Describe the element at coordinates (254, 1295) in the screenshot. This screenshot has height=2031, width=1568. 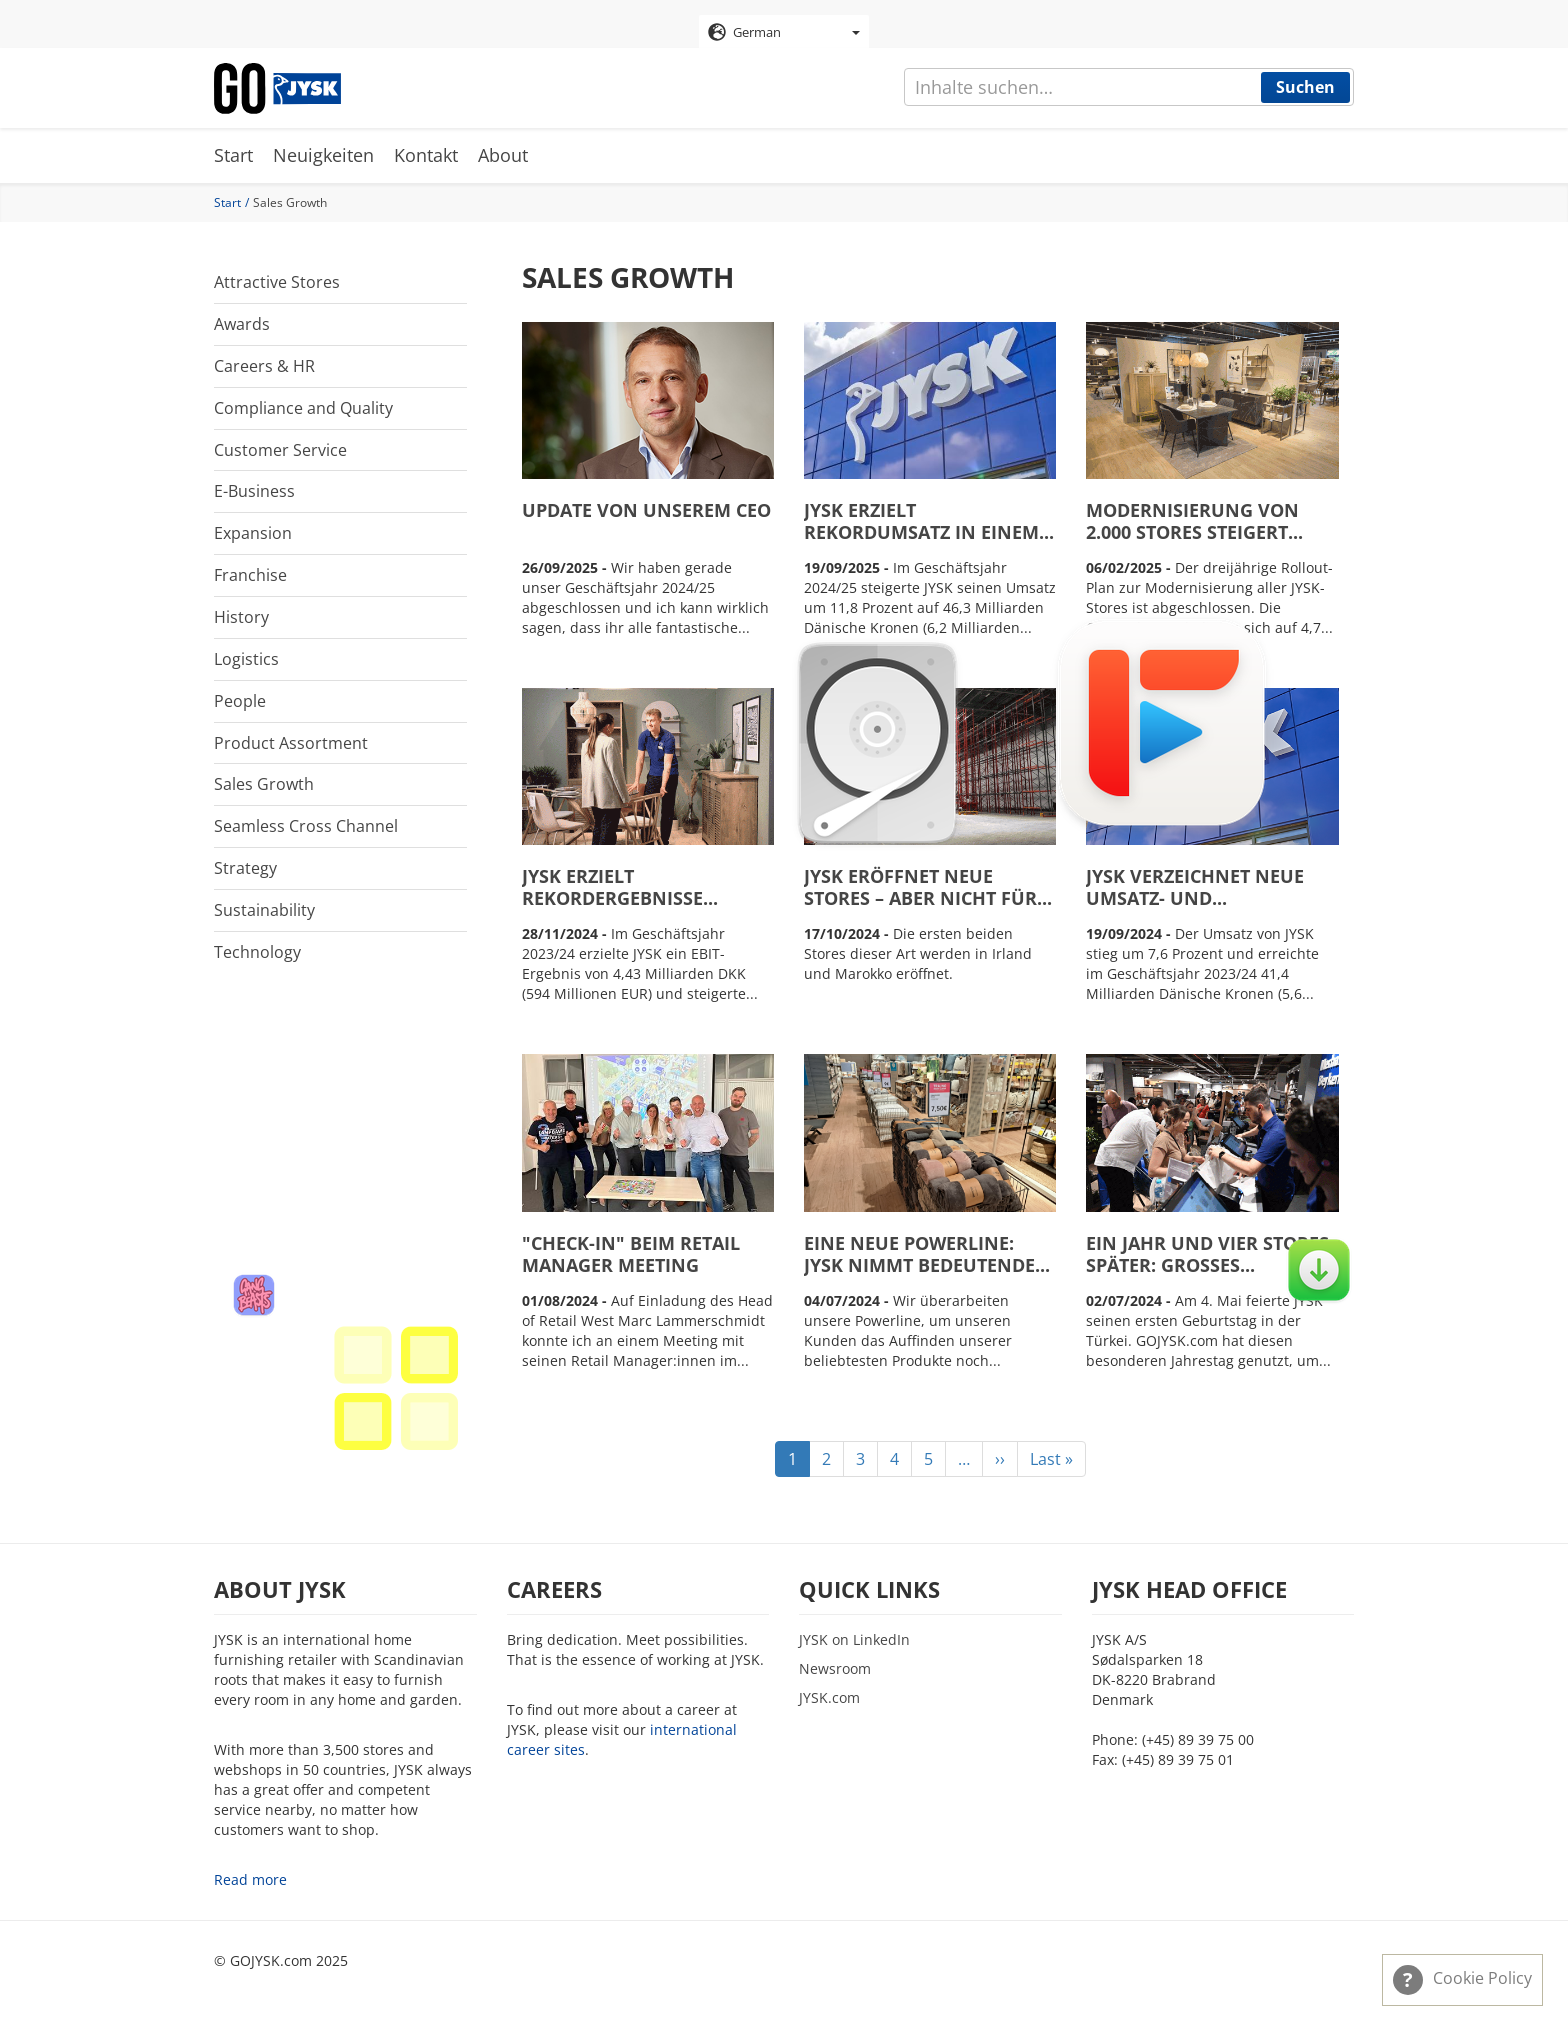
I see `launch Gang Beasts game` at that location.